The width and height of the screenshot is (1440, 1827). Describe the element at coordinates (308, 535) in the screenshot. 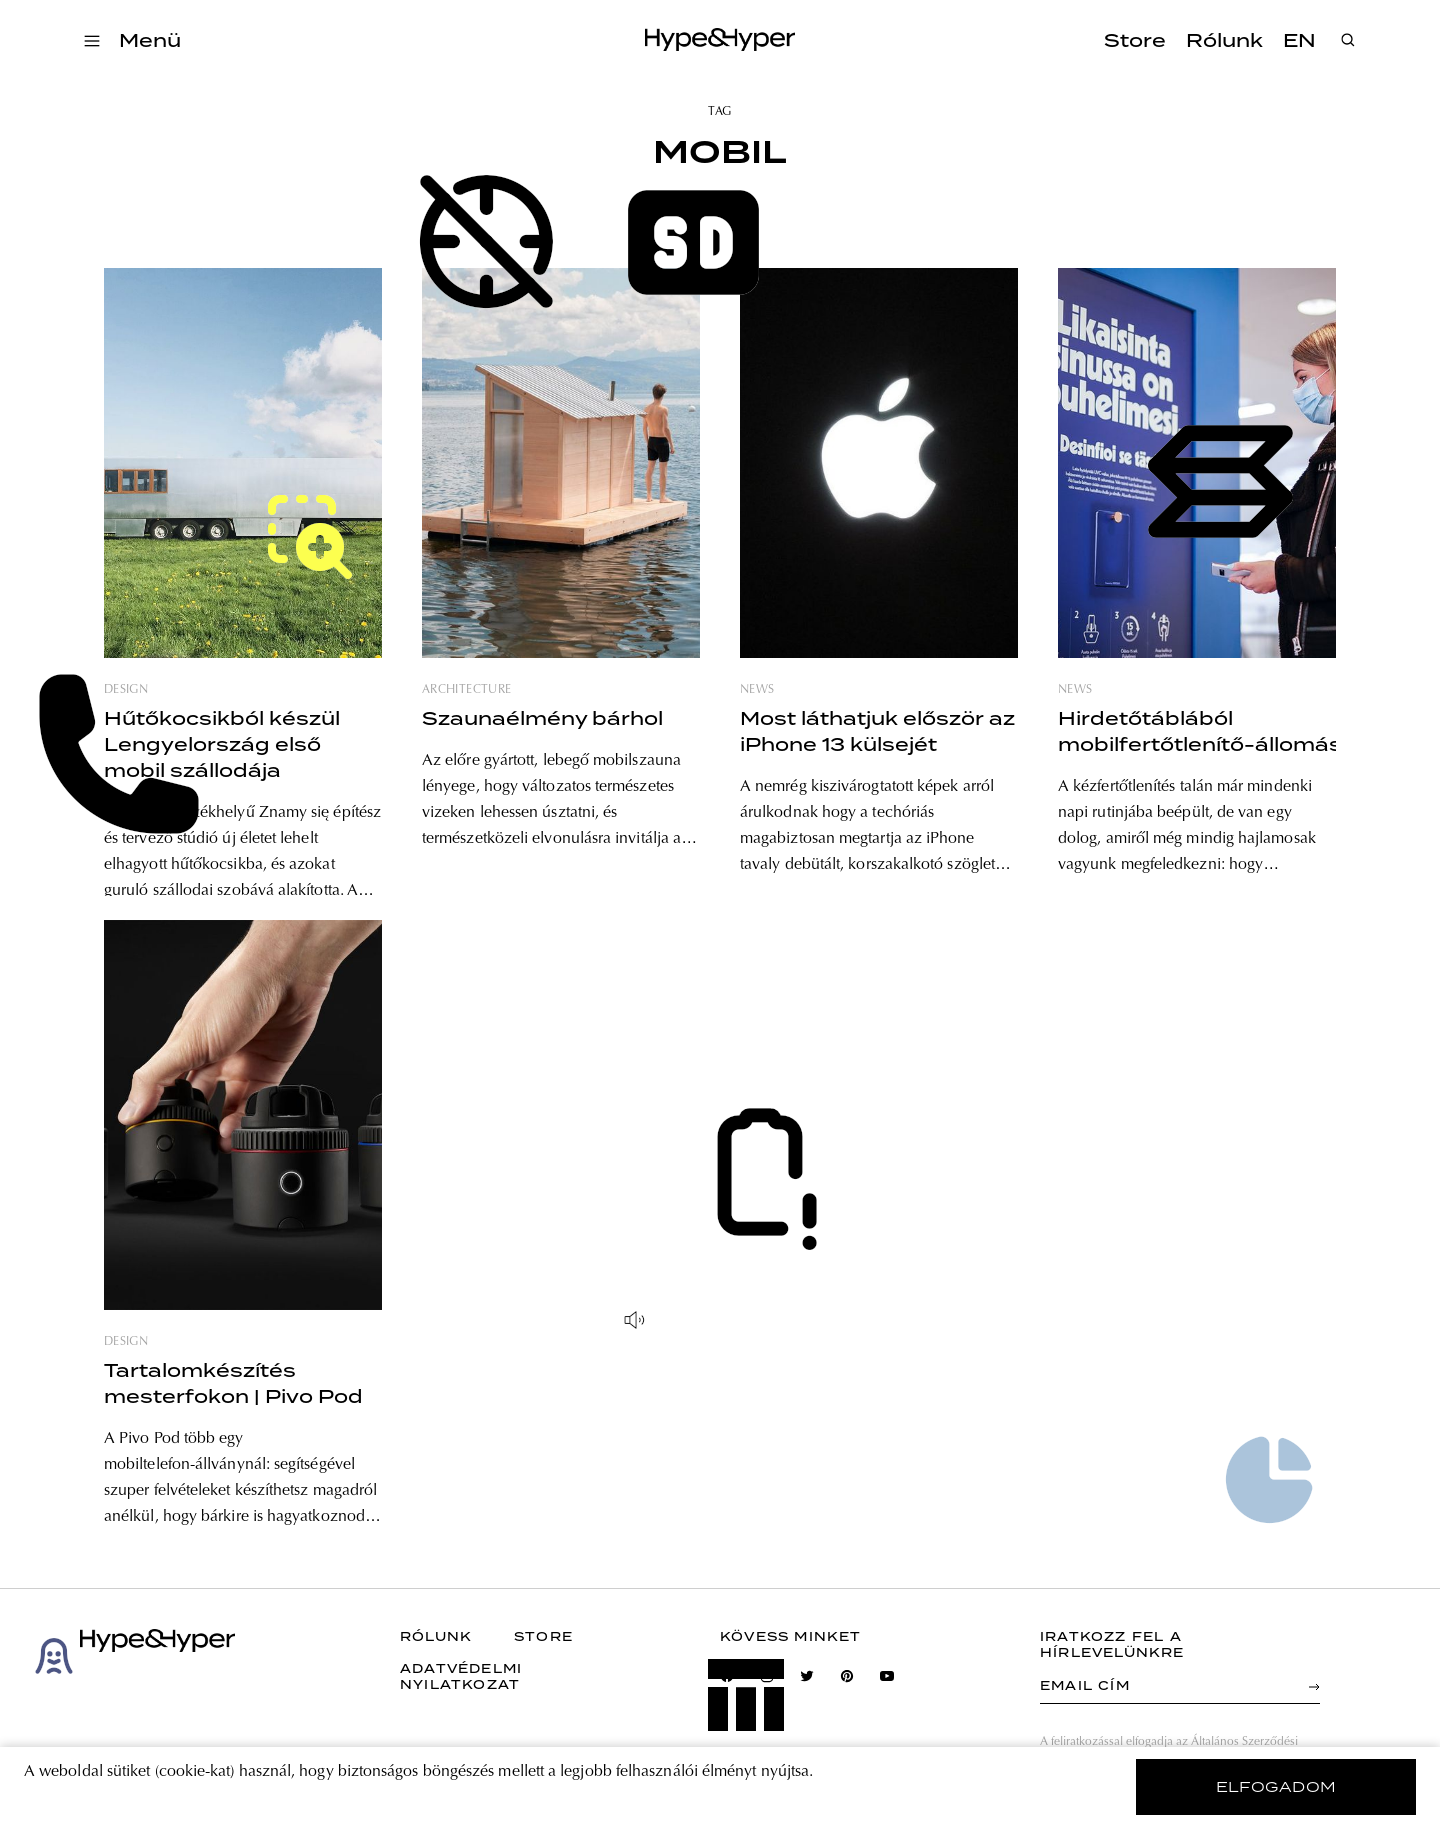

I see `zoom in on a selected area` at that location.